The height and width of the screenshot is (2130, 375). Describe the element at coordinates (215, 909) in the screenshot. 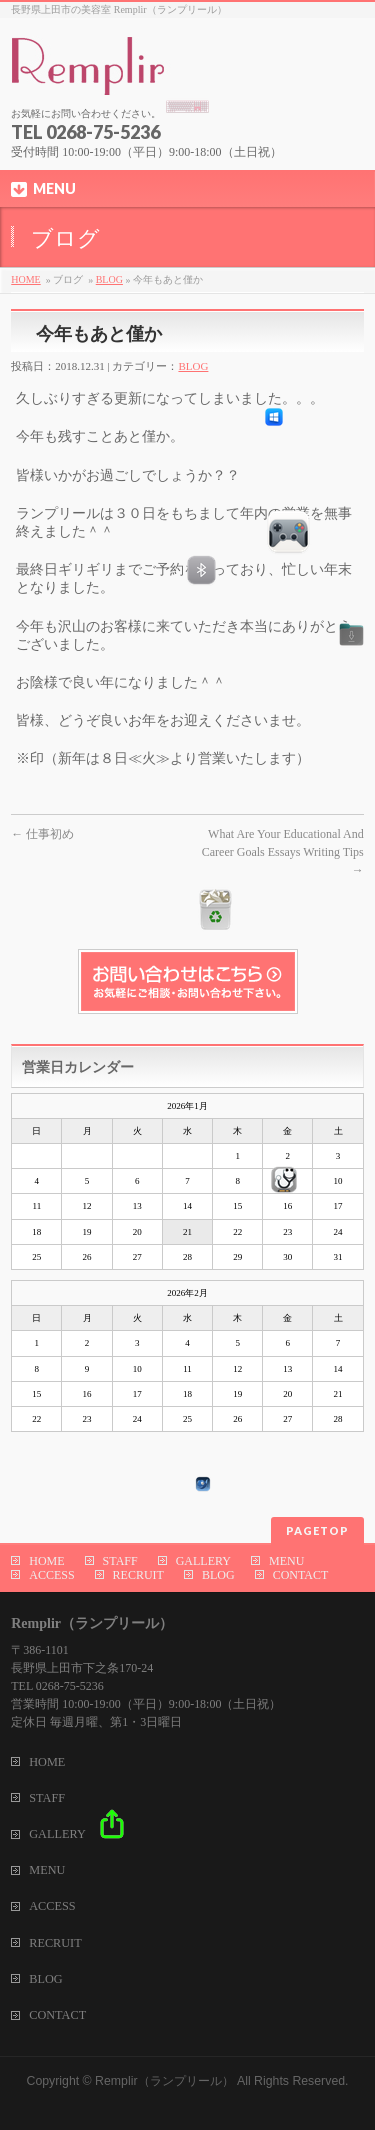

I see `view deleted files in trash` at that location.